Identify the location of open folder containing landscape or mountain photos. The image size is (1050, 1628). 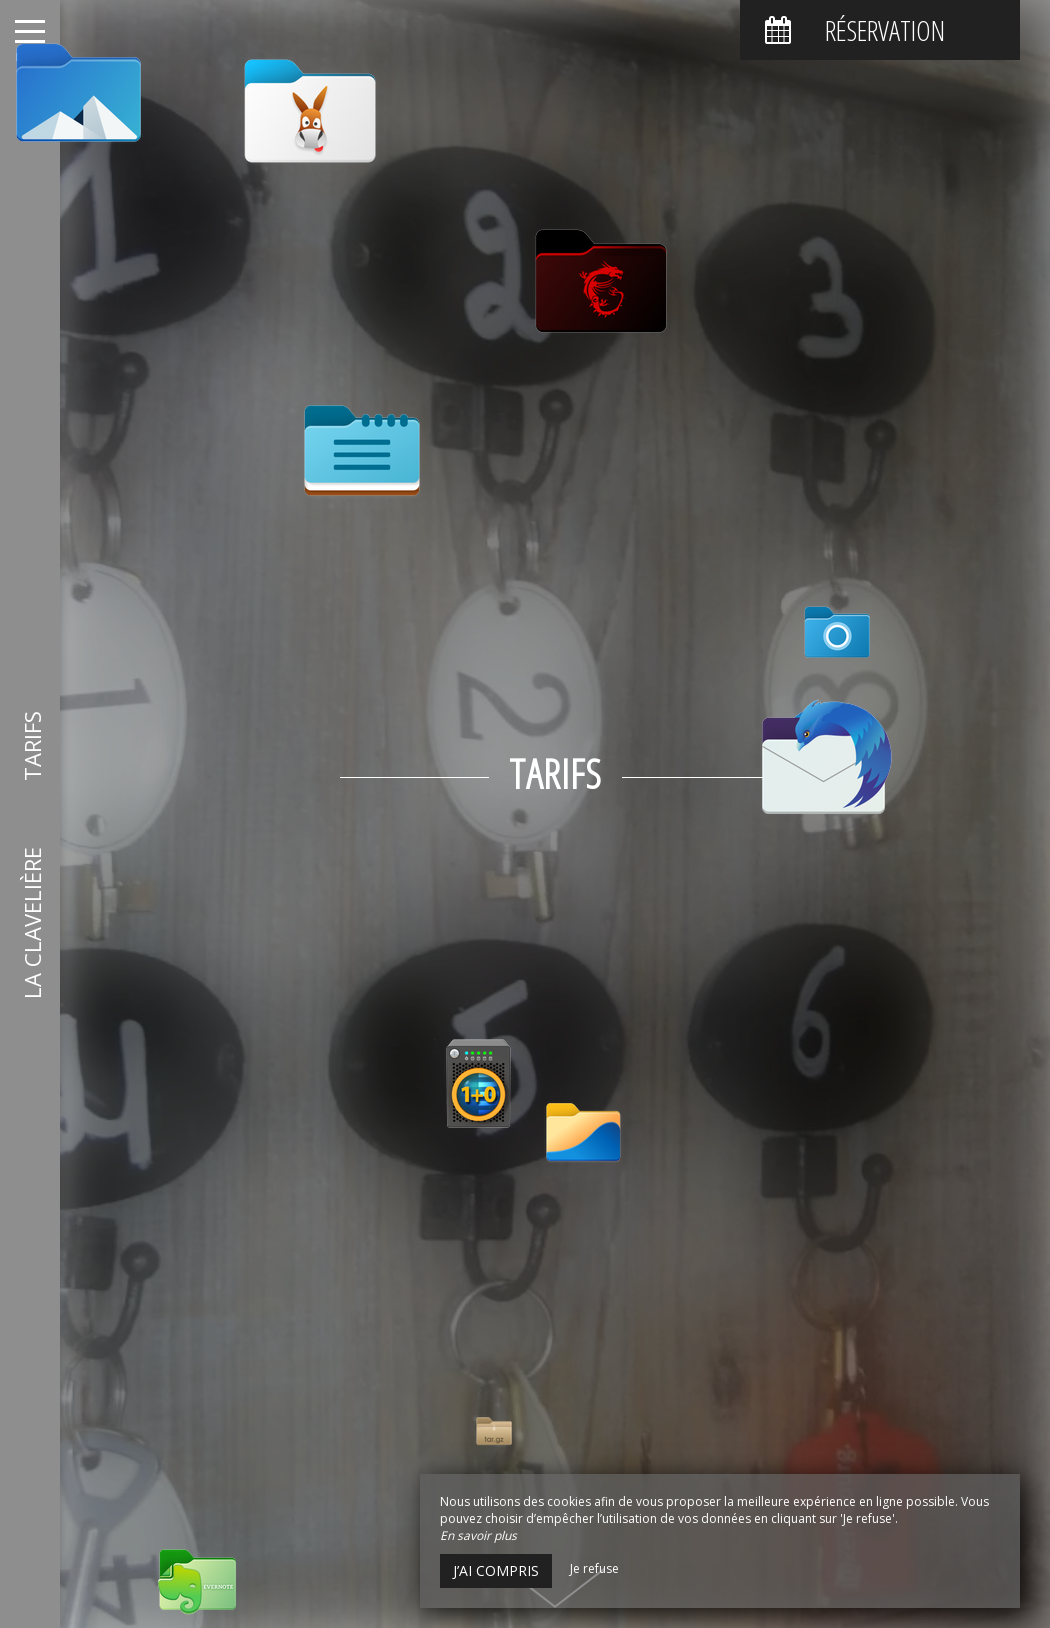
(78, 96).